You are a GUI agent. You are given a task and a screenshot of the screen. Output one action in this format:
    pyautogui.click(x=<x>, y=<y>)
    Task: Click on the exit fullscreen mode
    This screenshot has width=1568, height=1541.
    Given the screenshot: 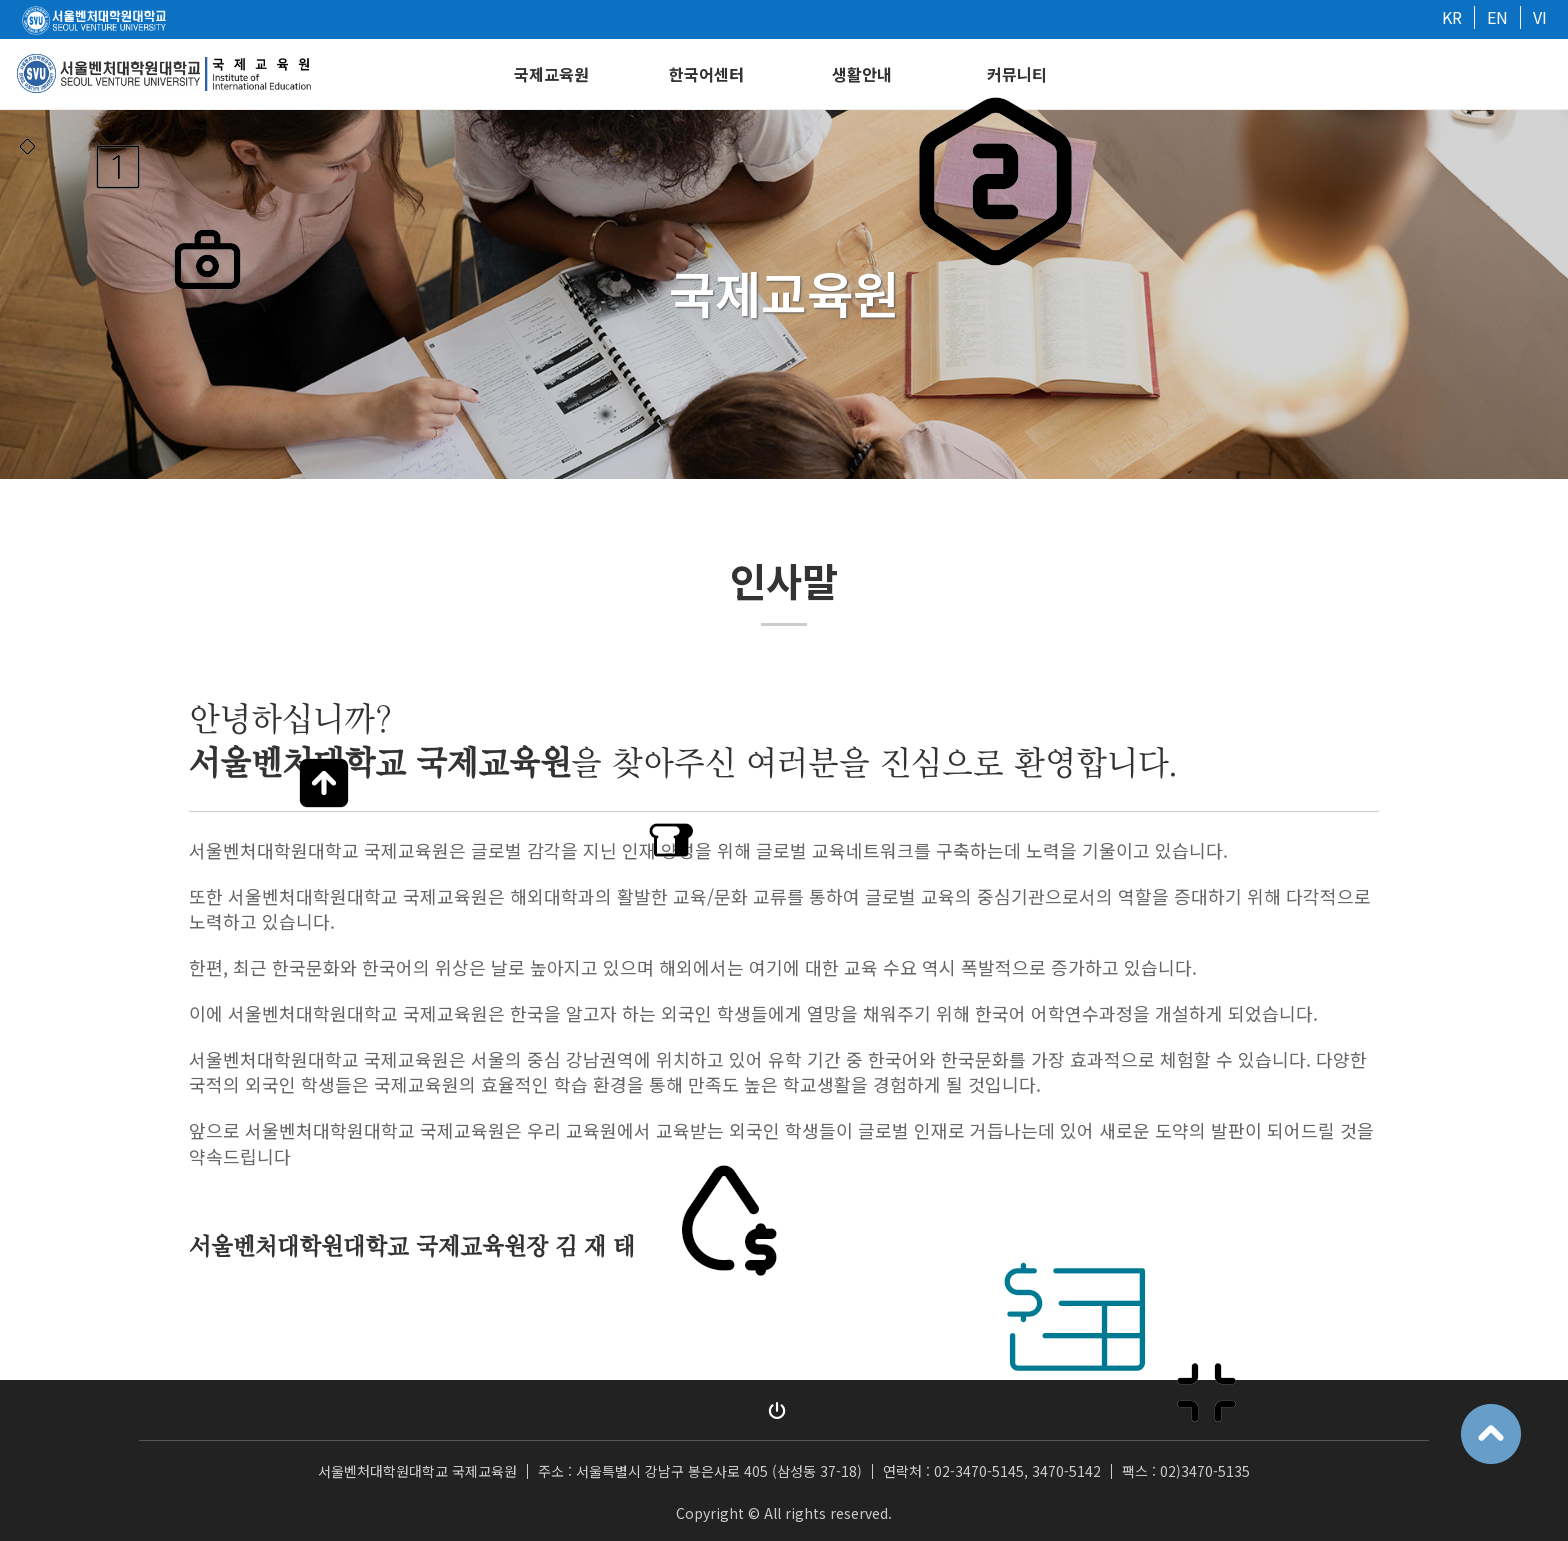 What is the action you would take?
    pyautogui.click(x=1206, y=1392)
    